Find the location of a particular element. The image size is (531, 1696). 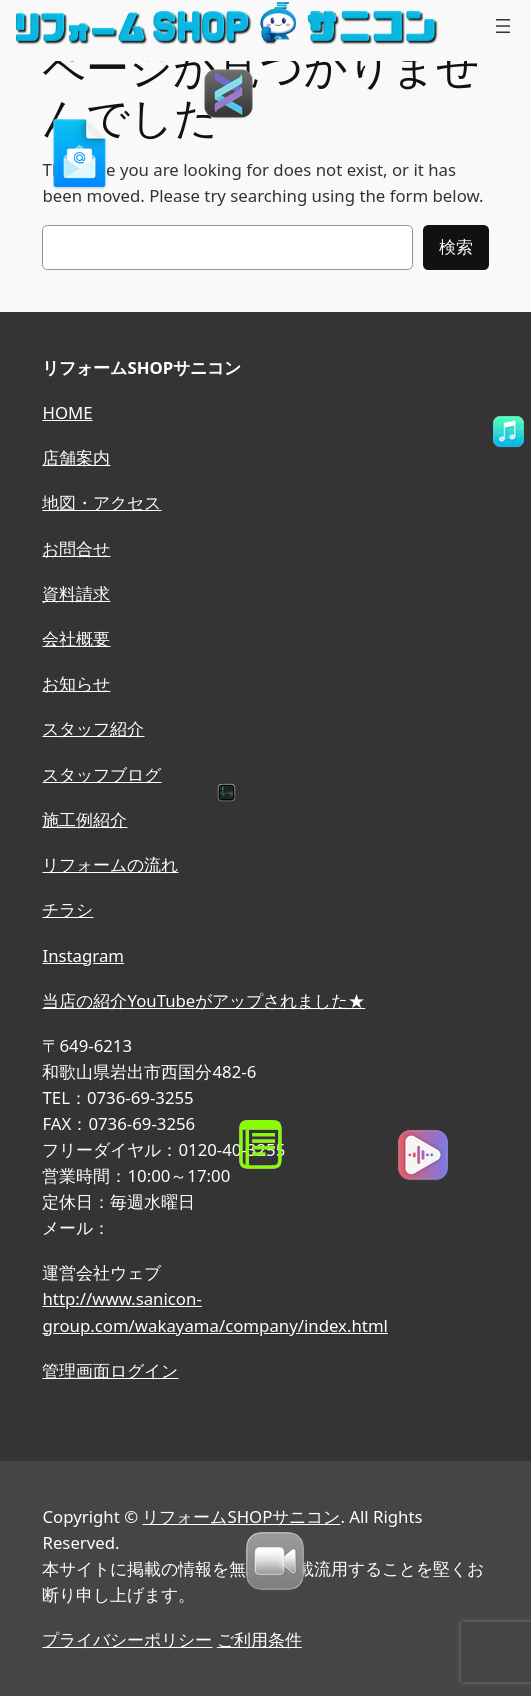

open decibels audio player app is located at coordinates (423, 1155).